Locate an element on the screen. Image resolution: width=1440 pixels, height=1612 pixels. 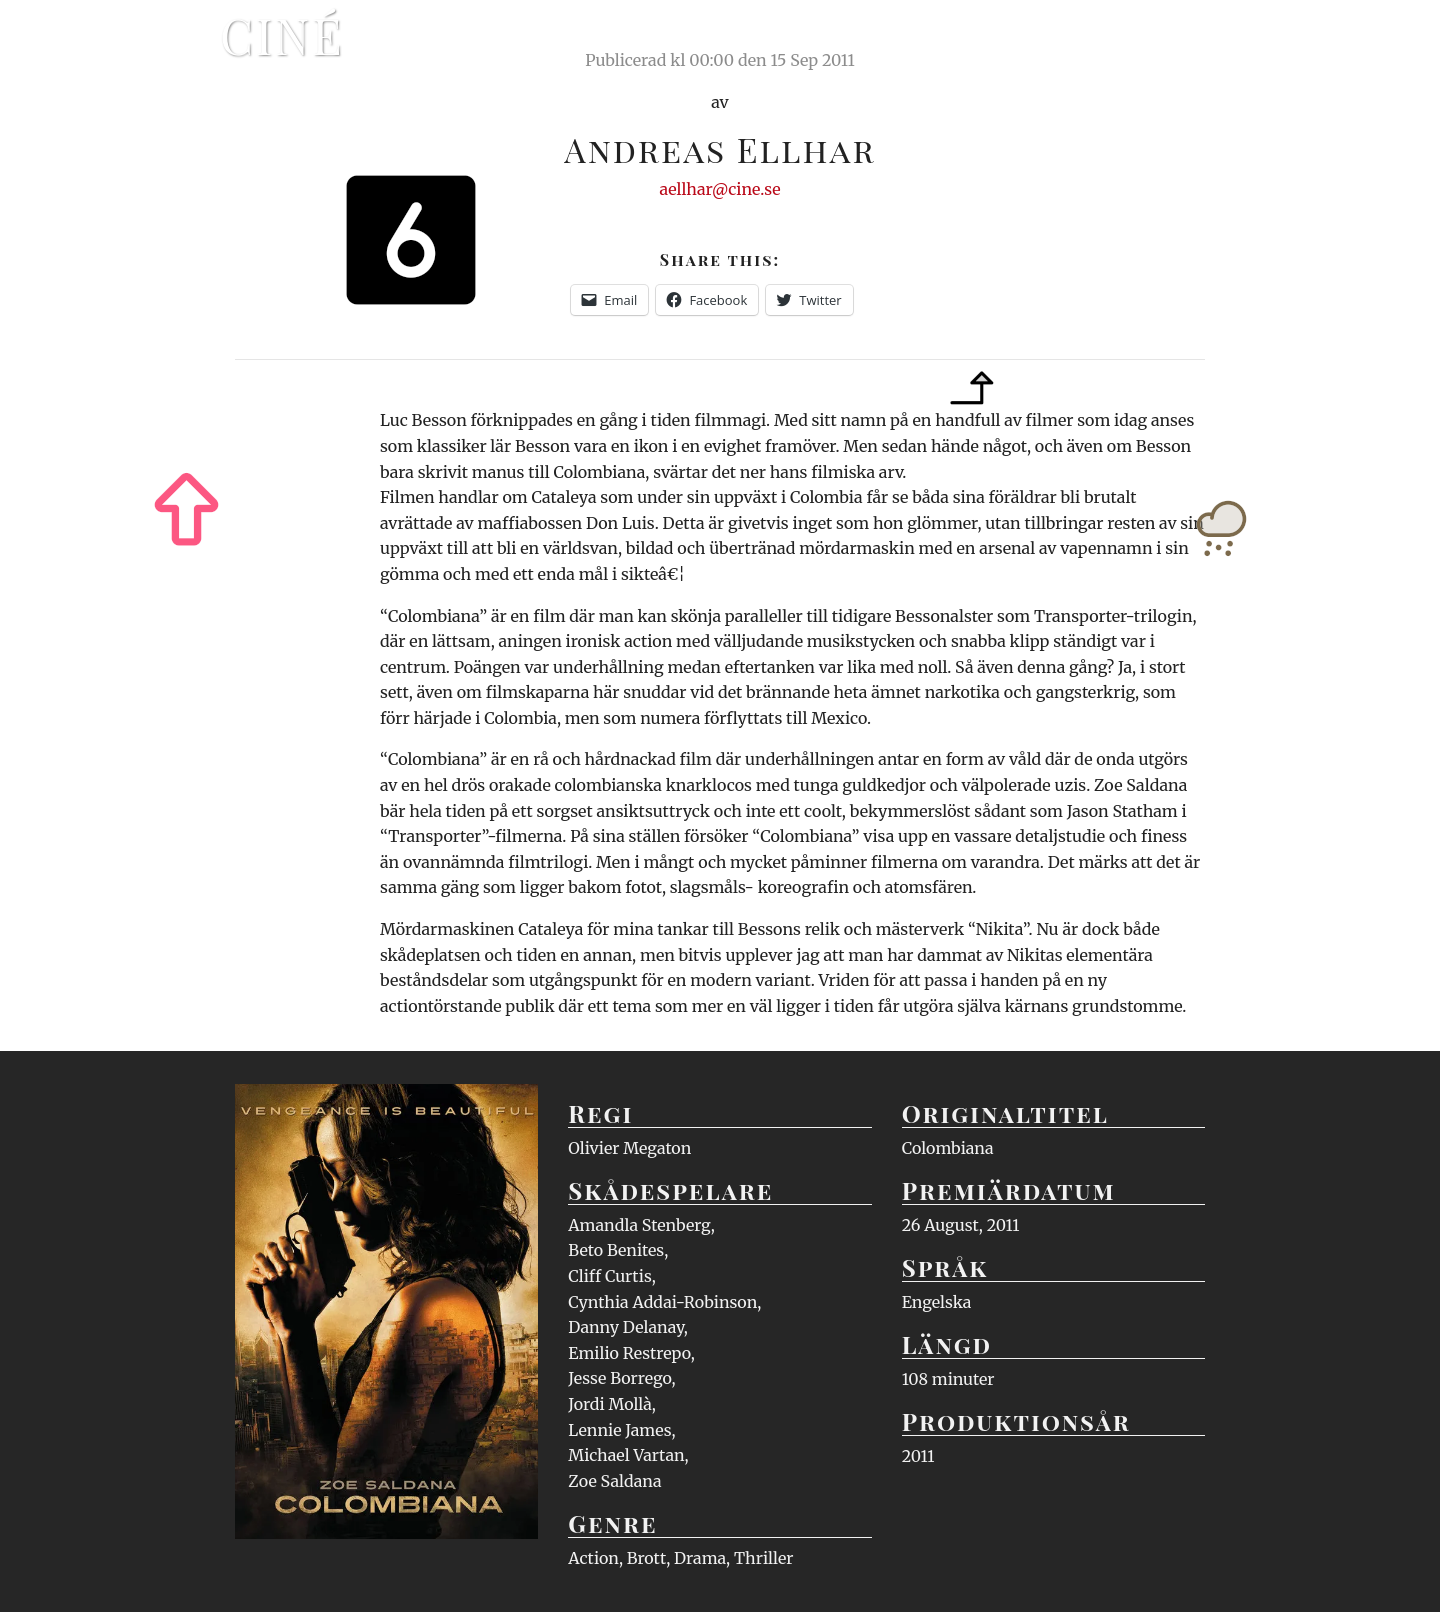
redirect or forward content upward is located at coordinates (973, 389).